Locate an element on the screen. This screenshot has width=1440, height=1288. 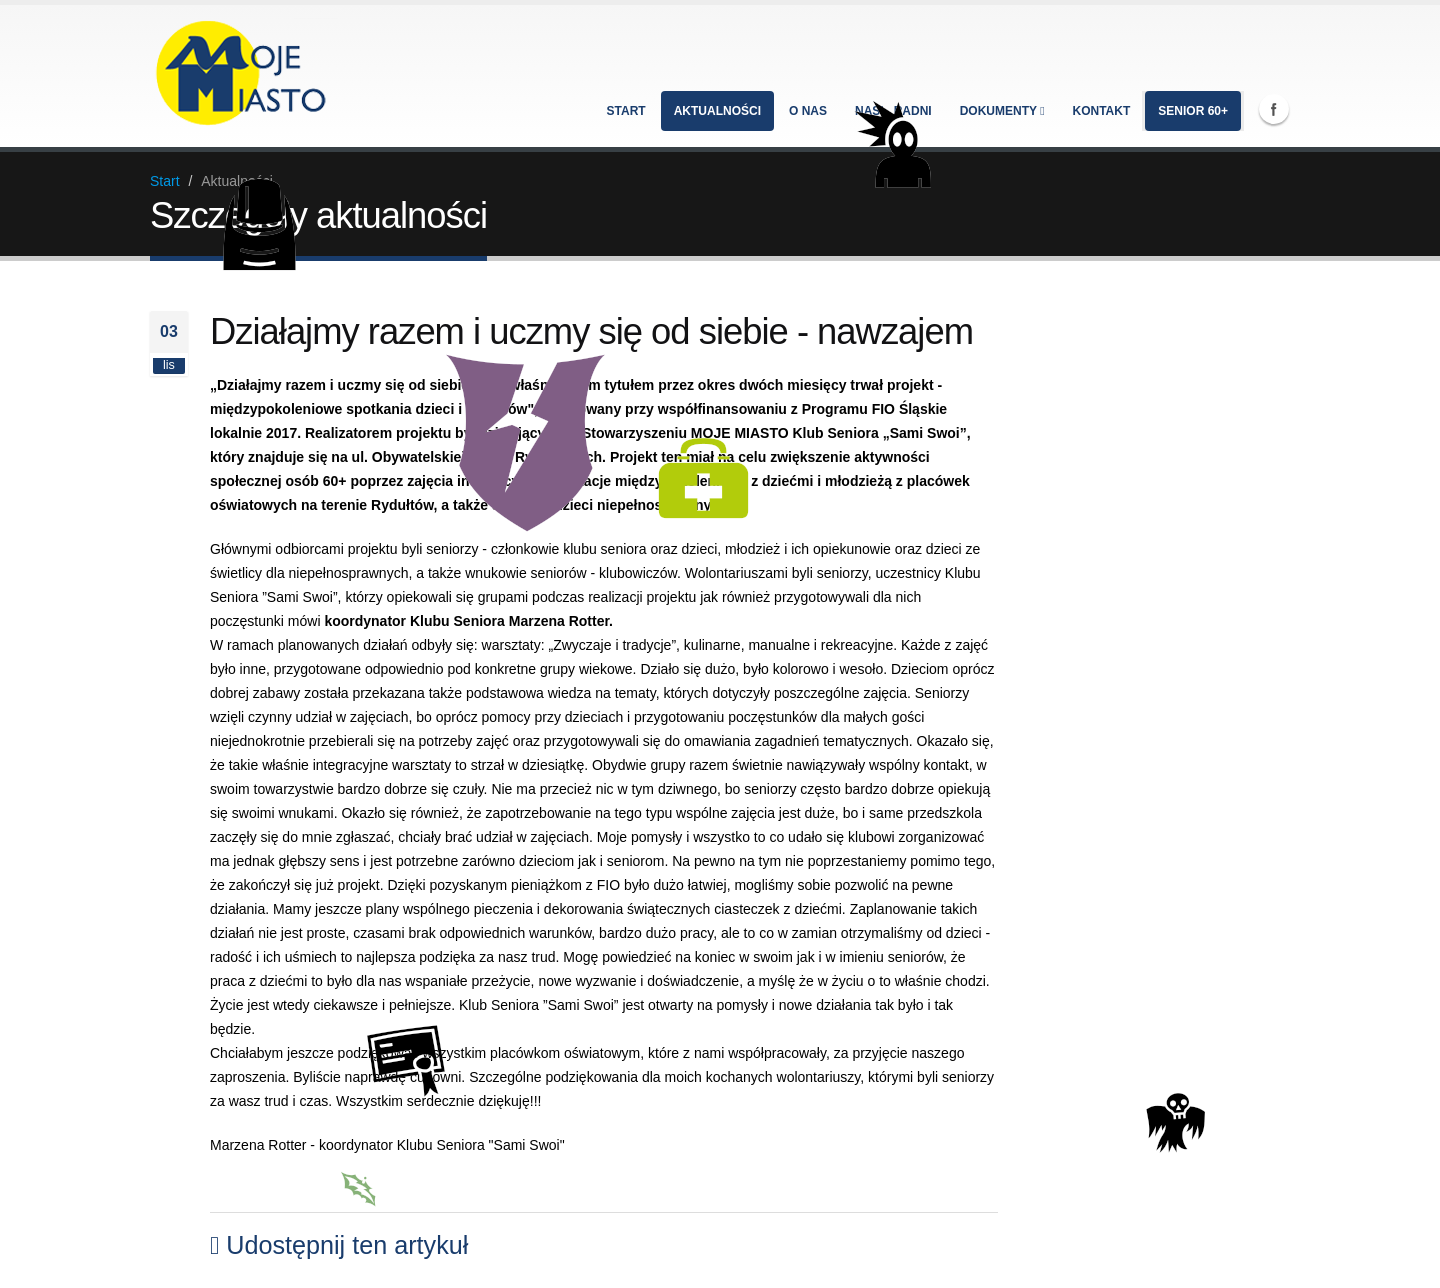
view your certificates or achievements is located at coordinates (406, 1057).